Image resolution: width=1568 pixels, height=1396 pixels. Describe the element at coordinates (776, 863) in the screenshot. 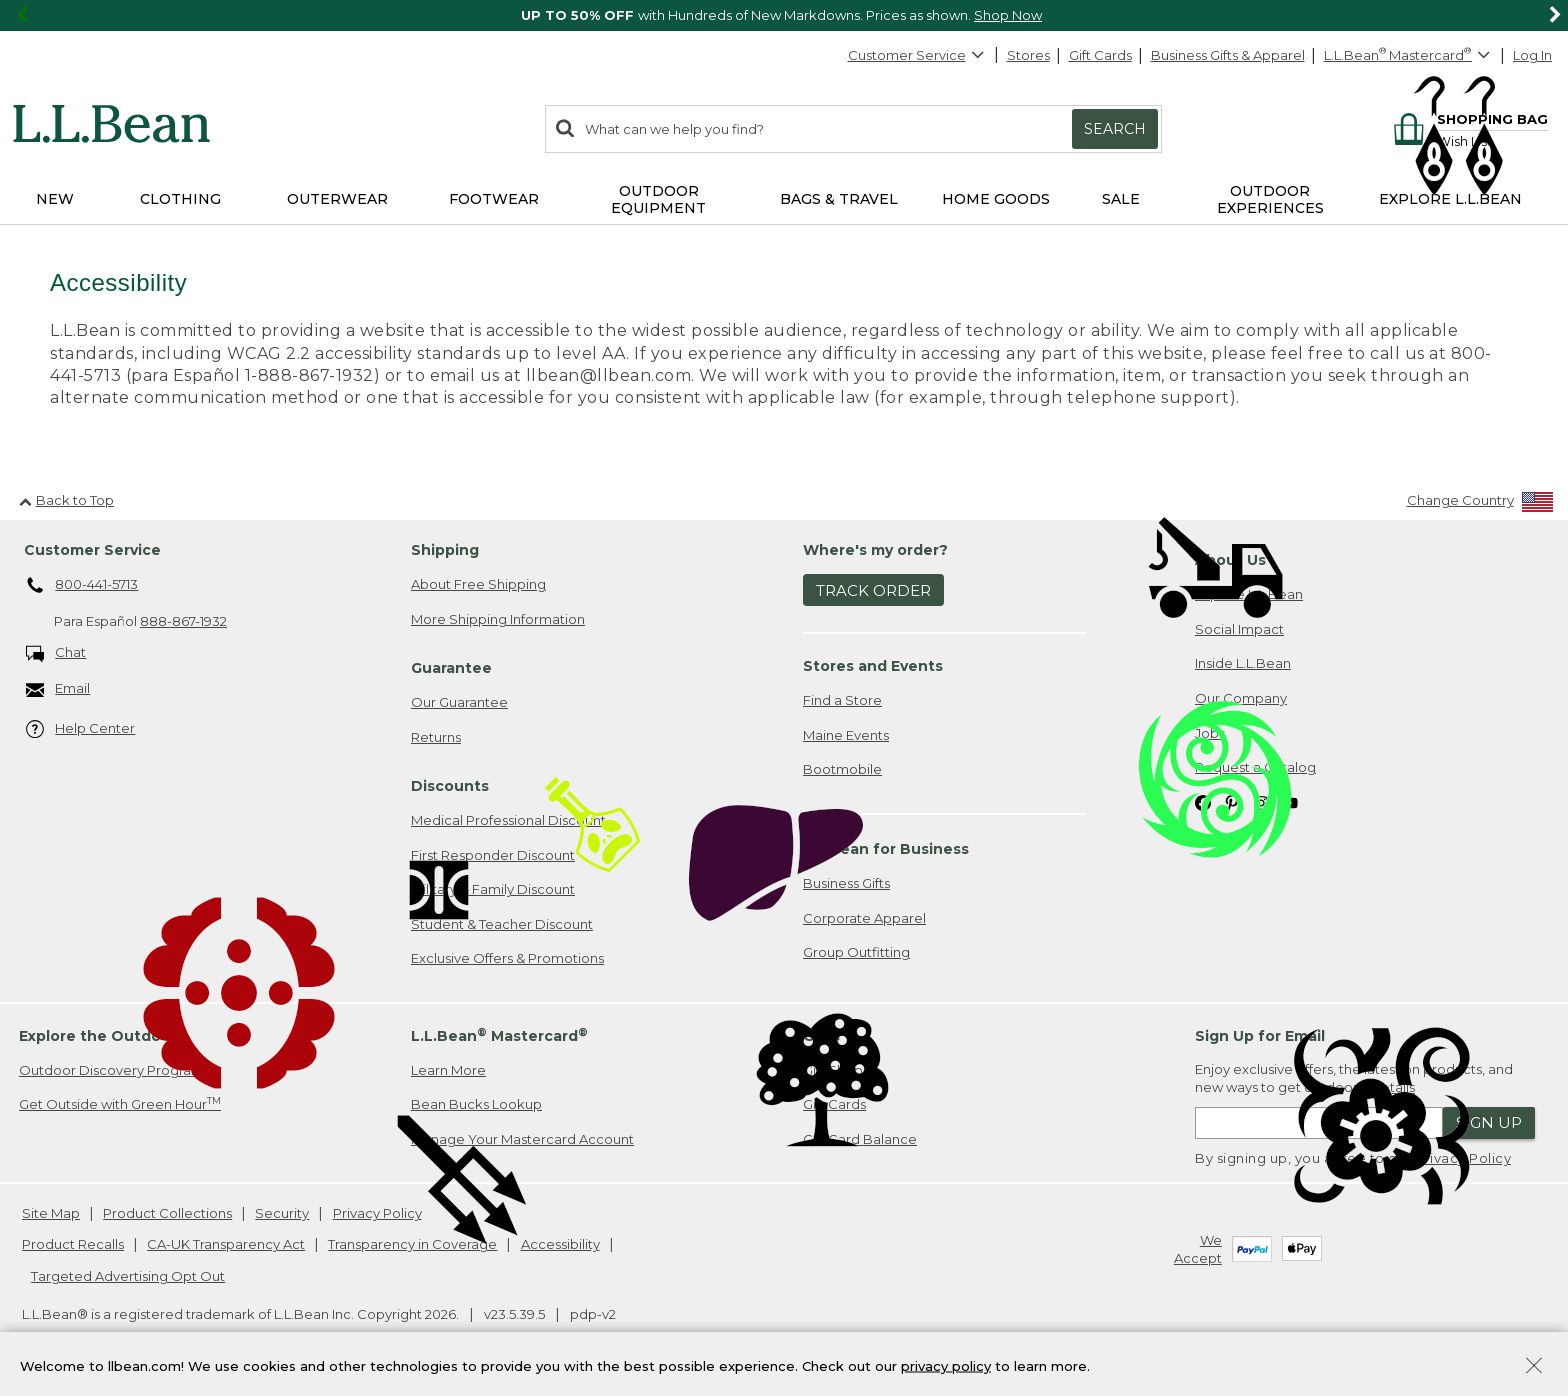

I see `view liver health information` at that location.